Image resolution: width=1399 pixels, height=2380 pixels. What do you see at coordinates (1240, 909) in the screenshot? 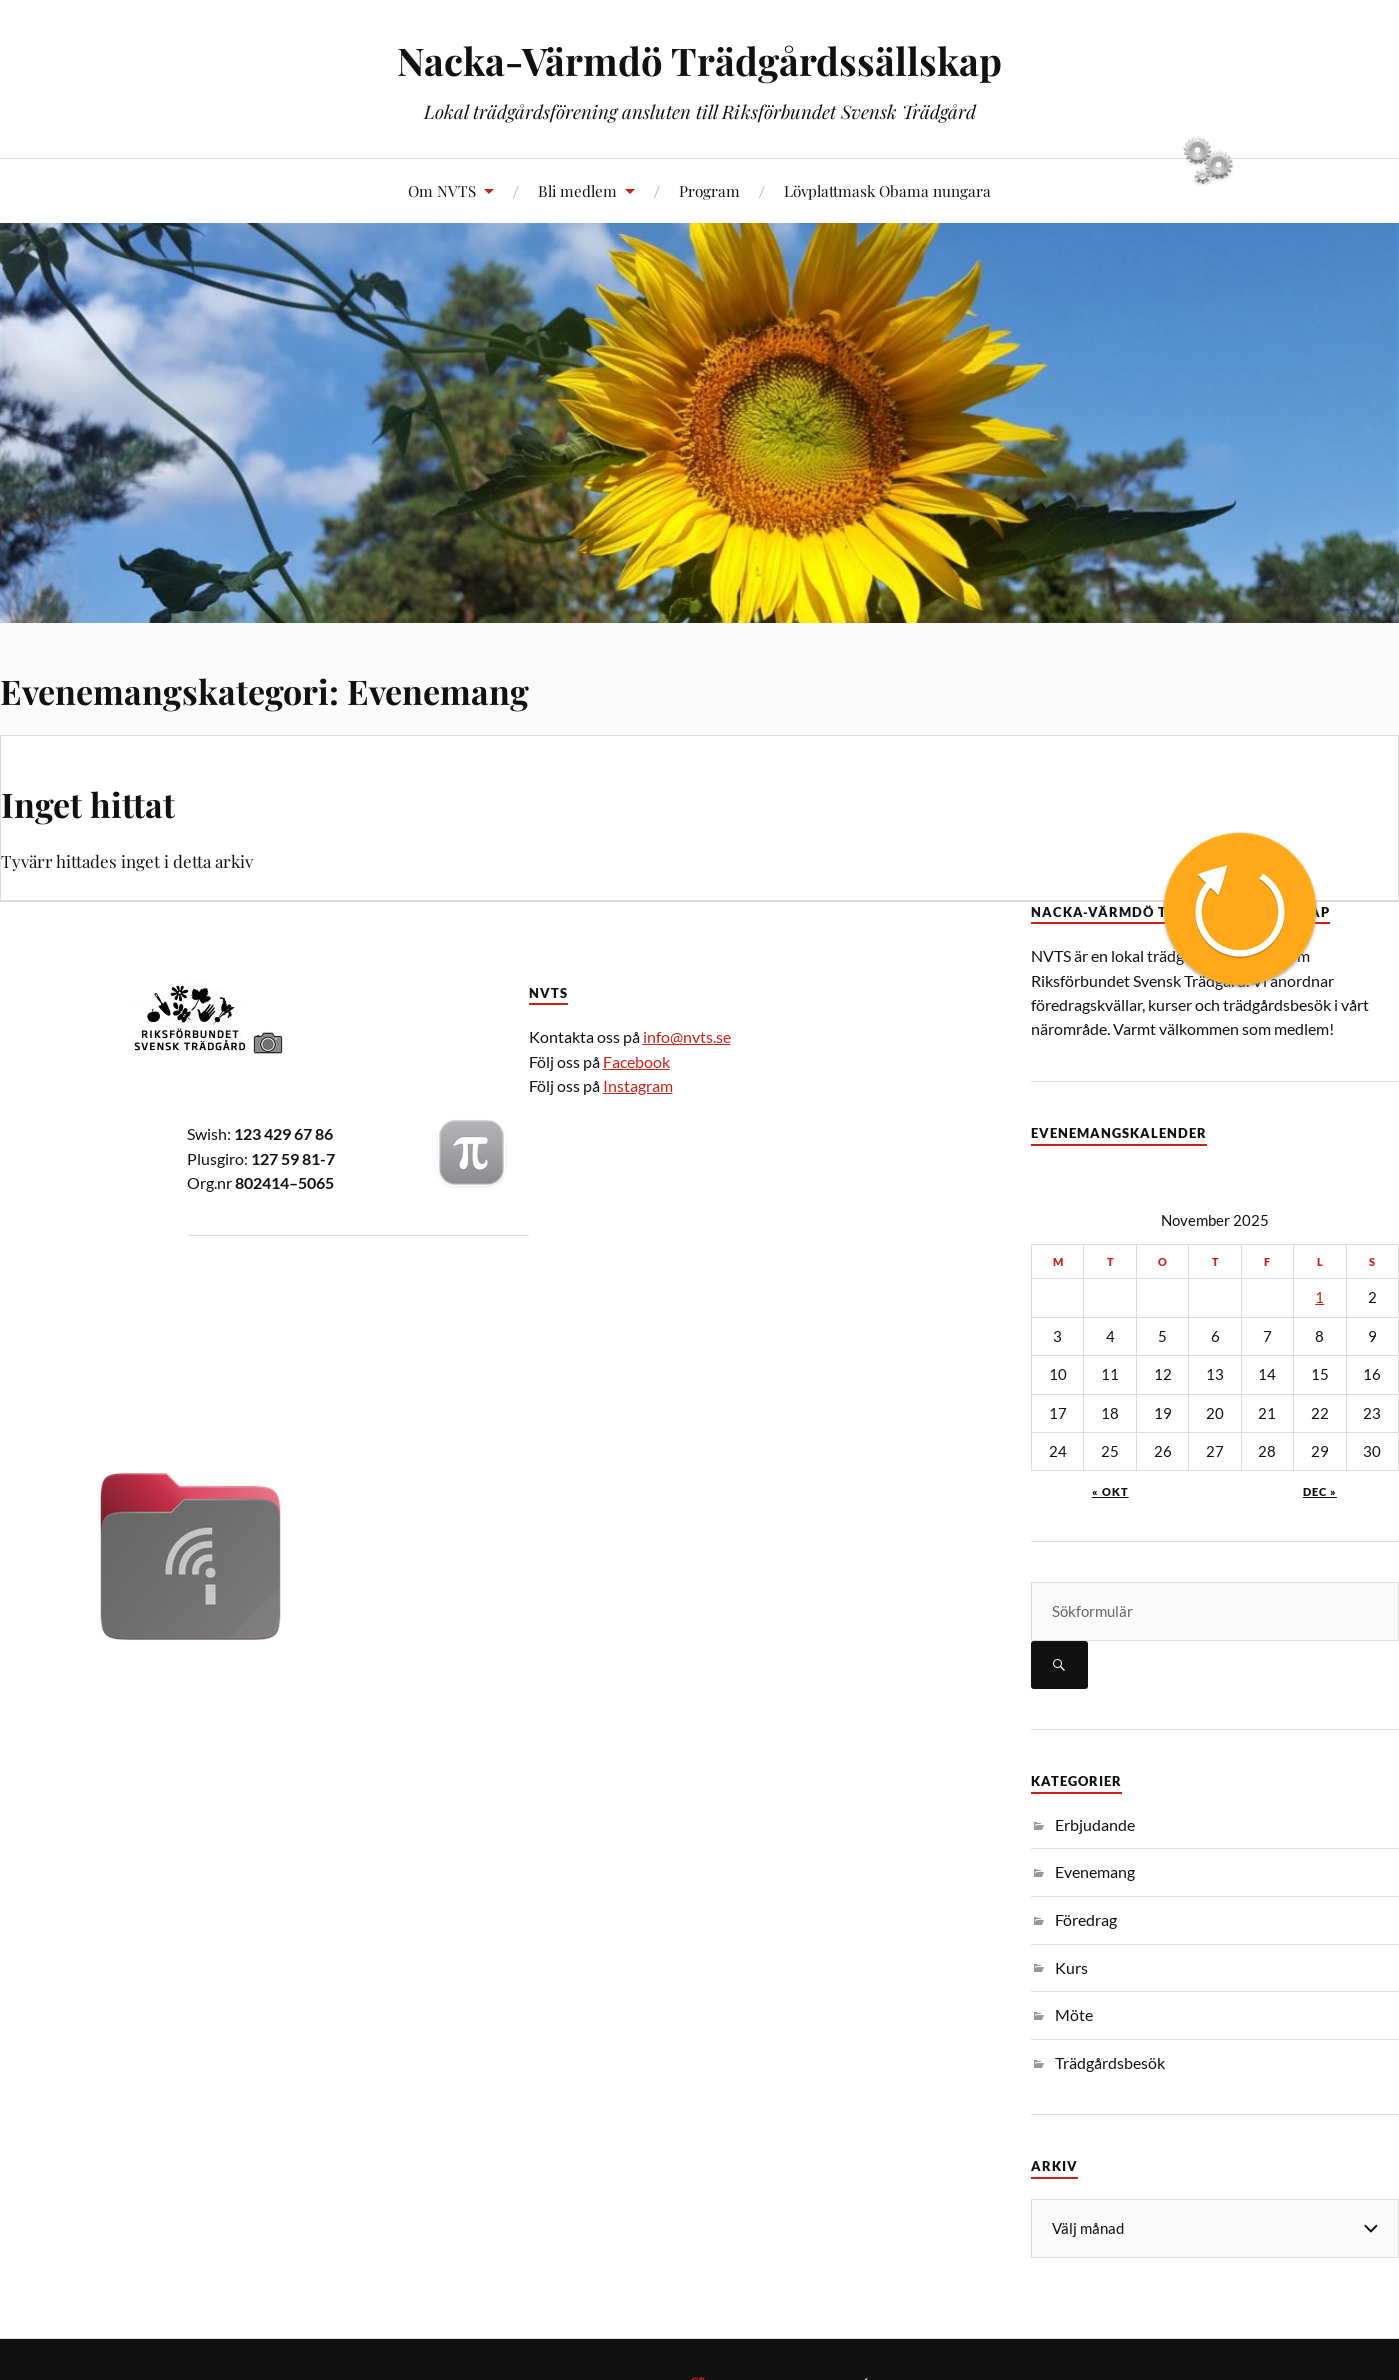
I see `restart the system` at bounding box center [1240, 909].